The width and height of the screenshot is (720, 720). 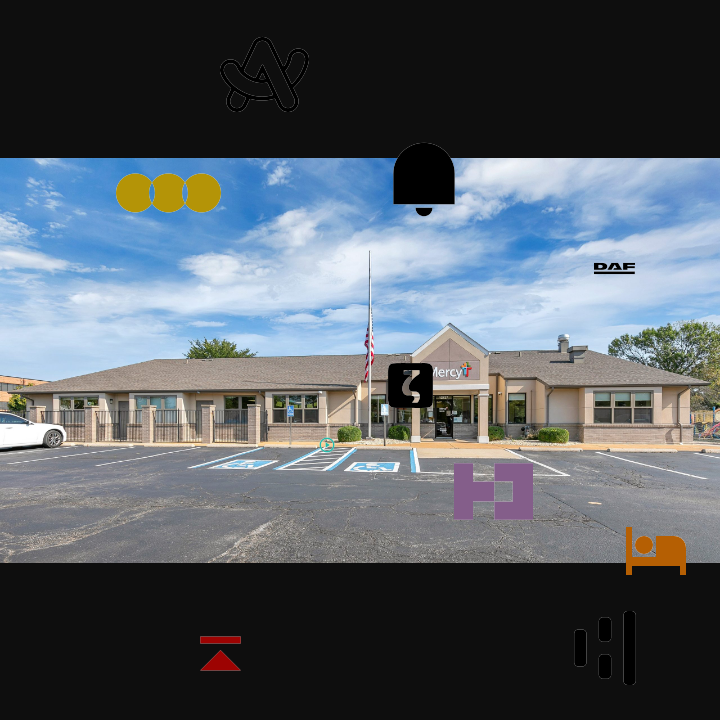 I want to click on skip to the beginning or top of content, so click(x=220, y=653).